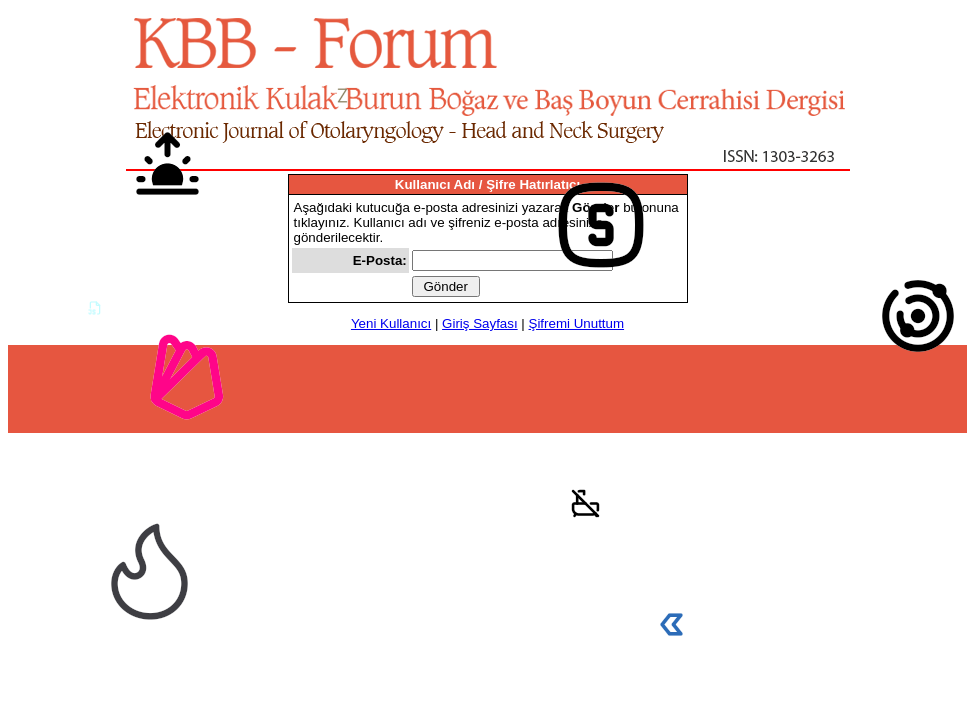  I want to click on indicates a shortcut or saved item, so click(601, 225).